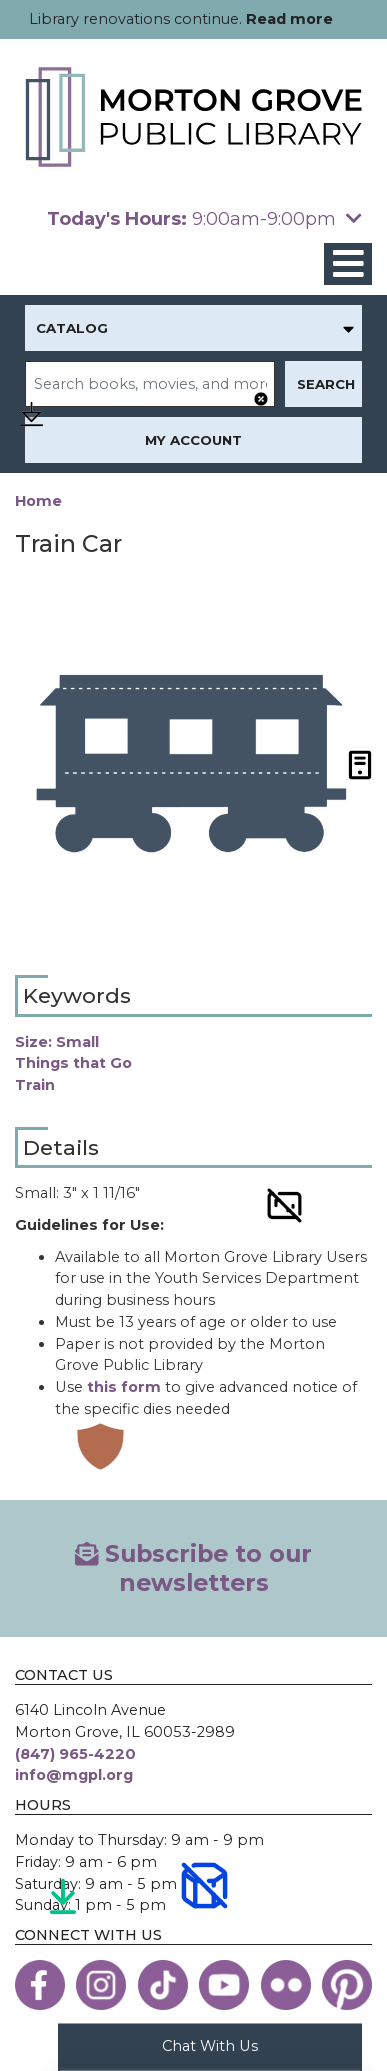  I want to click on view available discounts or promotions, so click(261, 399).